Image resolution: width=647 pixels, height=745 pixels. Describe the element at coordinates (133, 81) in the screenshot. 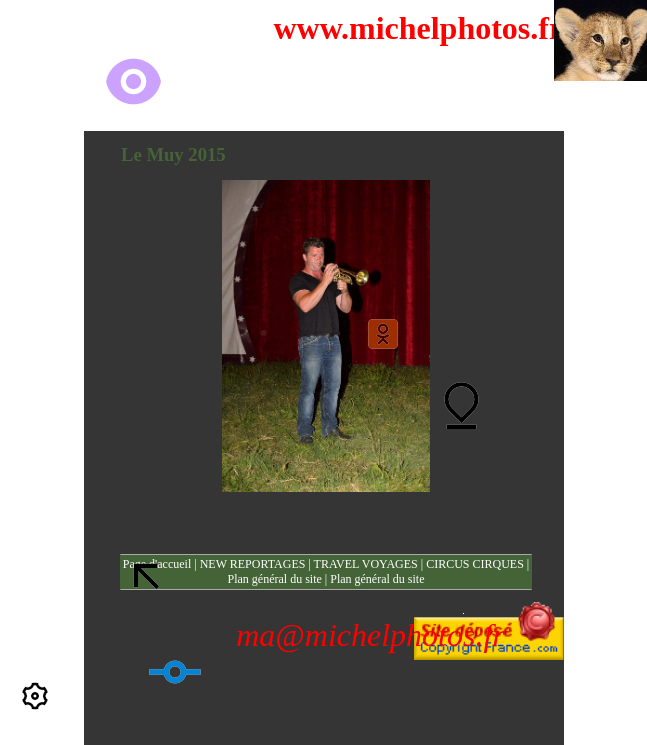

I see `view or preview content` at that location.